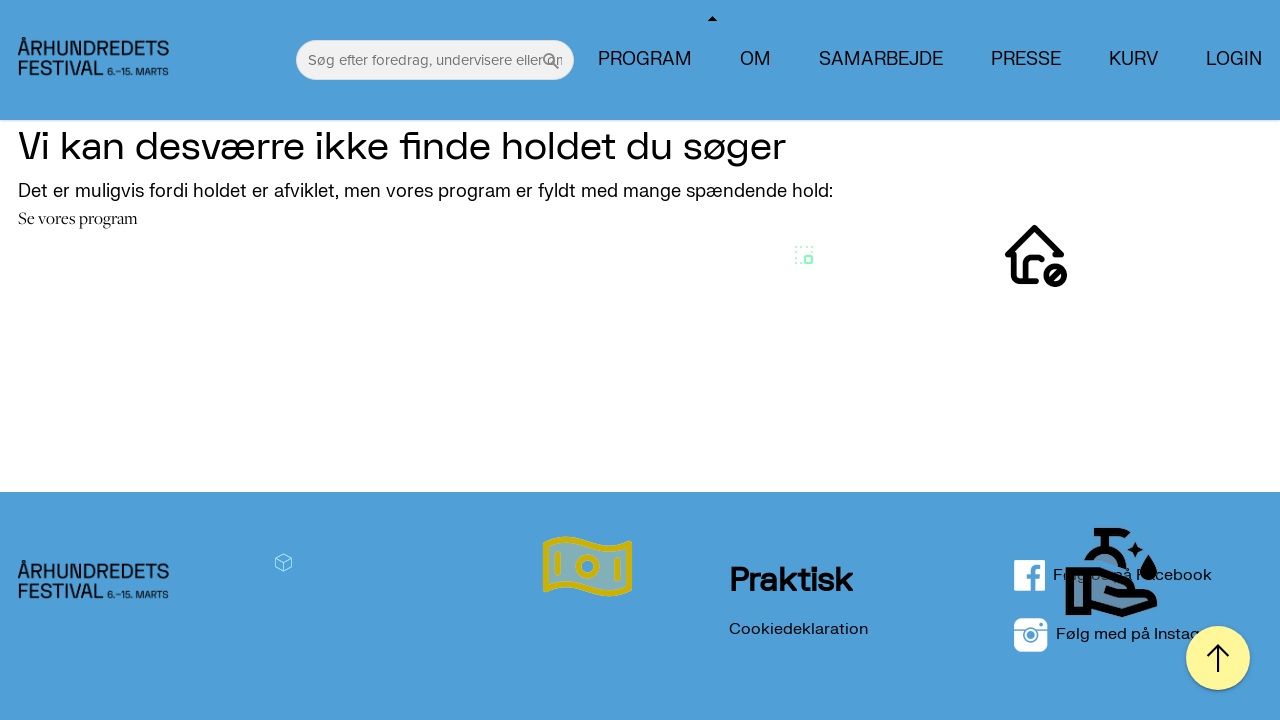 The width and height of the screenshot is (1280, 720). Describe the element at coordinates (283, 562) in the screenshot. I see `view 3D model or object` at that location.